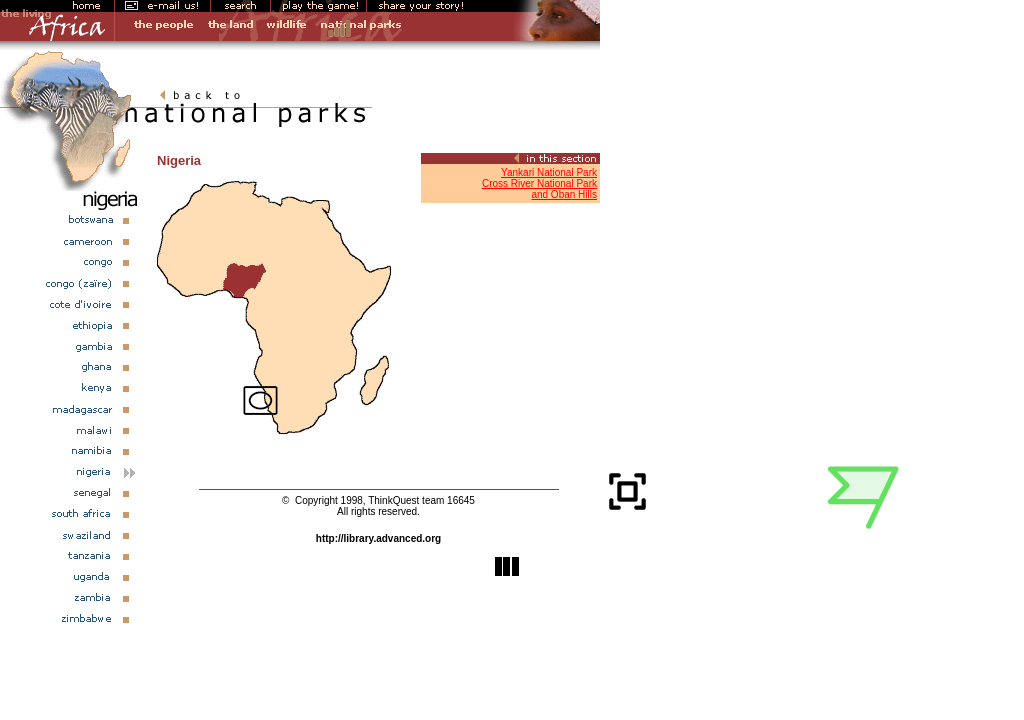 Image resolution: width=1024 pixels, height=720 pixels. What do you see at coordinates (339, 28) in the screenshot?
I see `indicates cellular signal strength` at bounding box center [339, 28].